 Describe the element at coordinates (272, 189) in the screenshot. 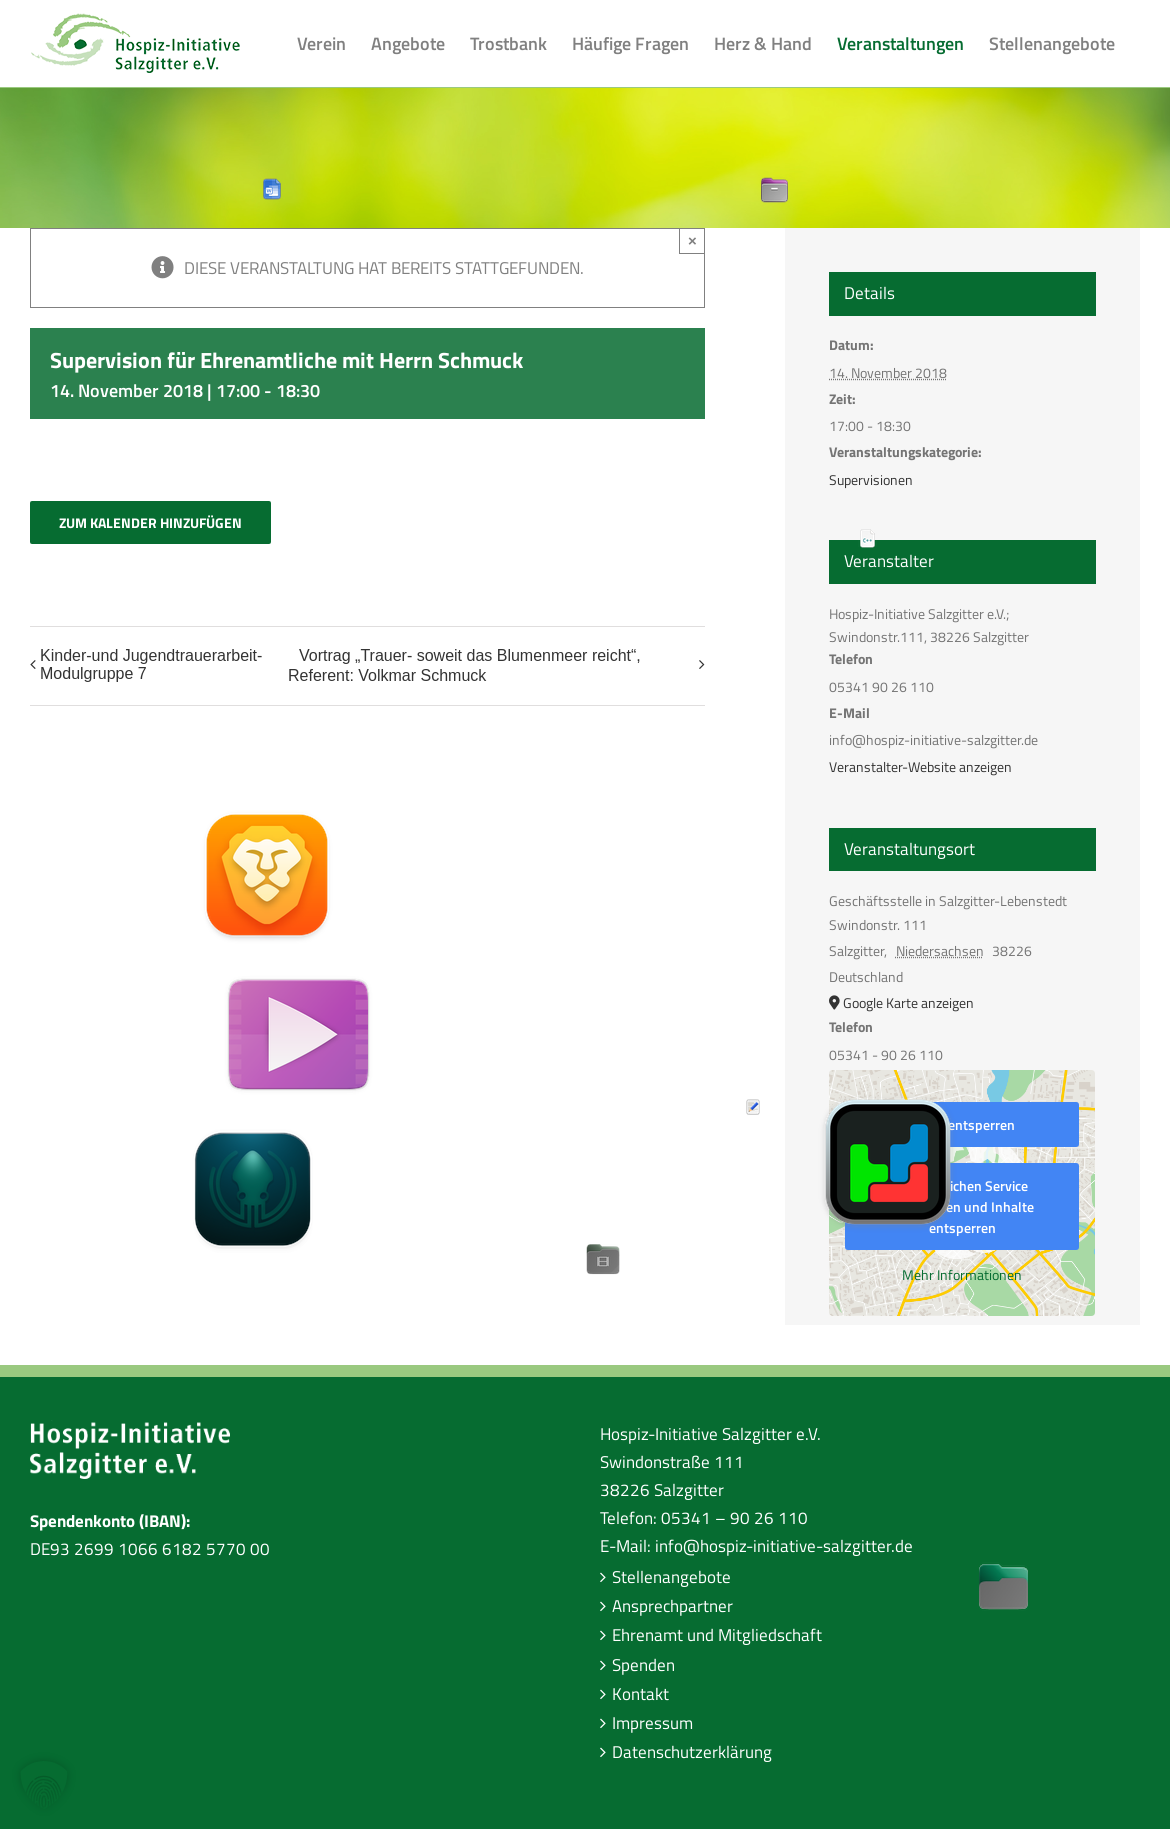

I see `open a microsoft word document` at that location.